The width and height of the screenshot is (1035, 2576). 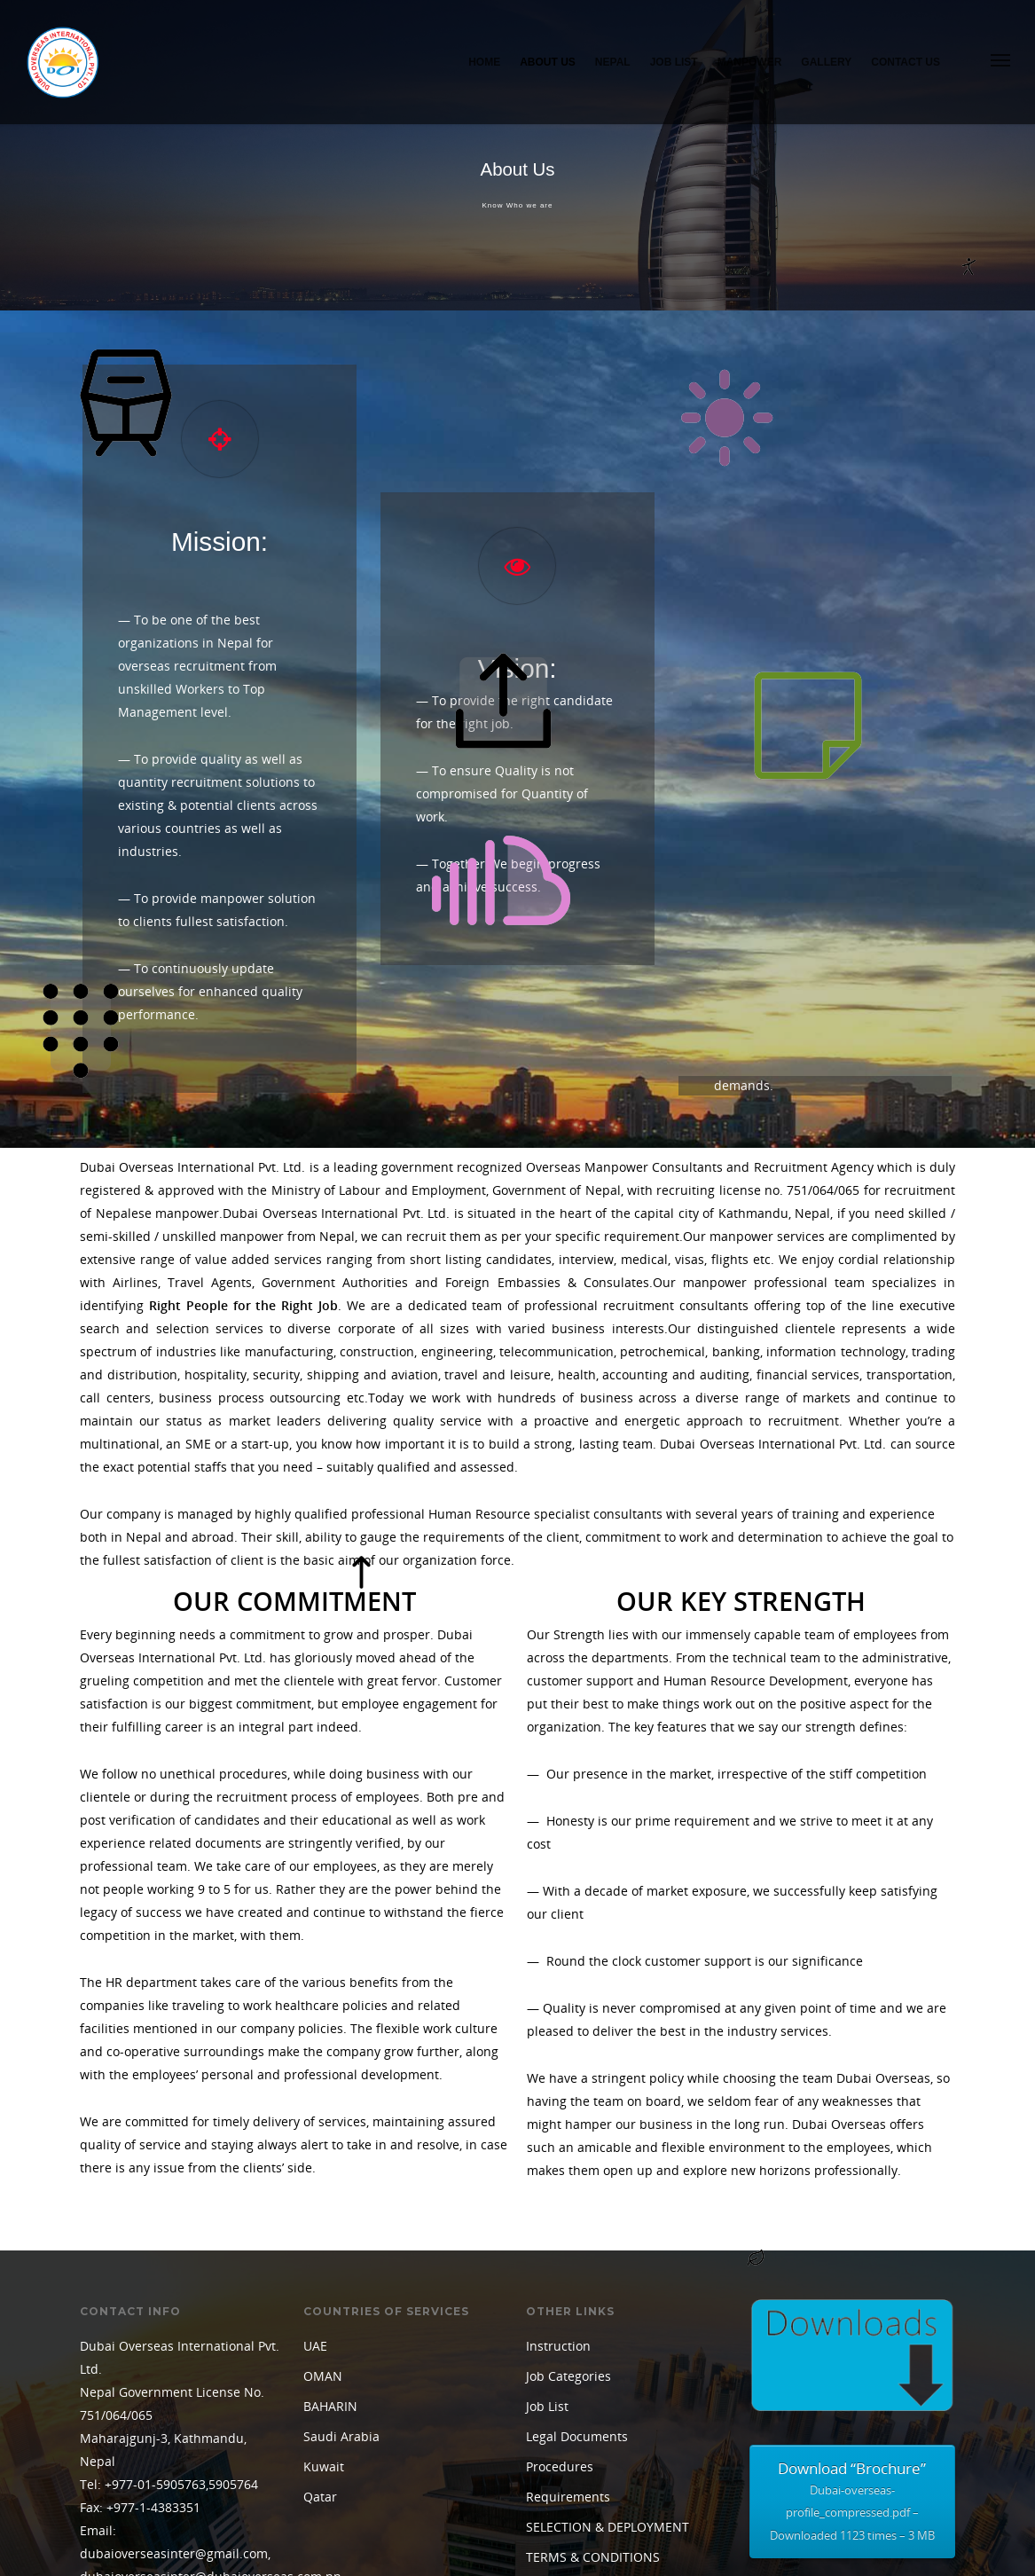 I want to click on access stretching or warm-up exercises, so click(x=968, y=266).